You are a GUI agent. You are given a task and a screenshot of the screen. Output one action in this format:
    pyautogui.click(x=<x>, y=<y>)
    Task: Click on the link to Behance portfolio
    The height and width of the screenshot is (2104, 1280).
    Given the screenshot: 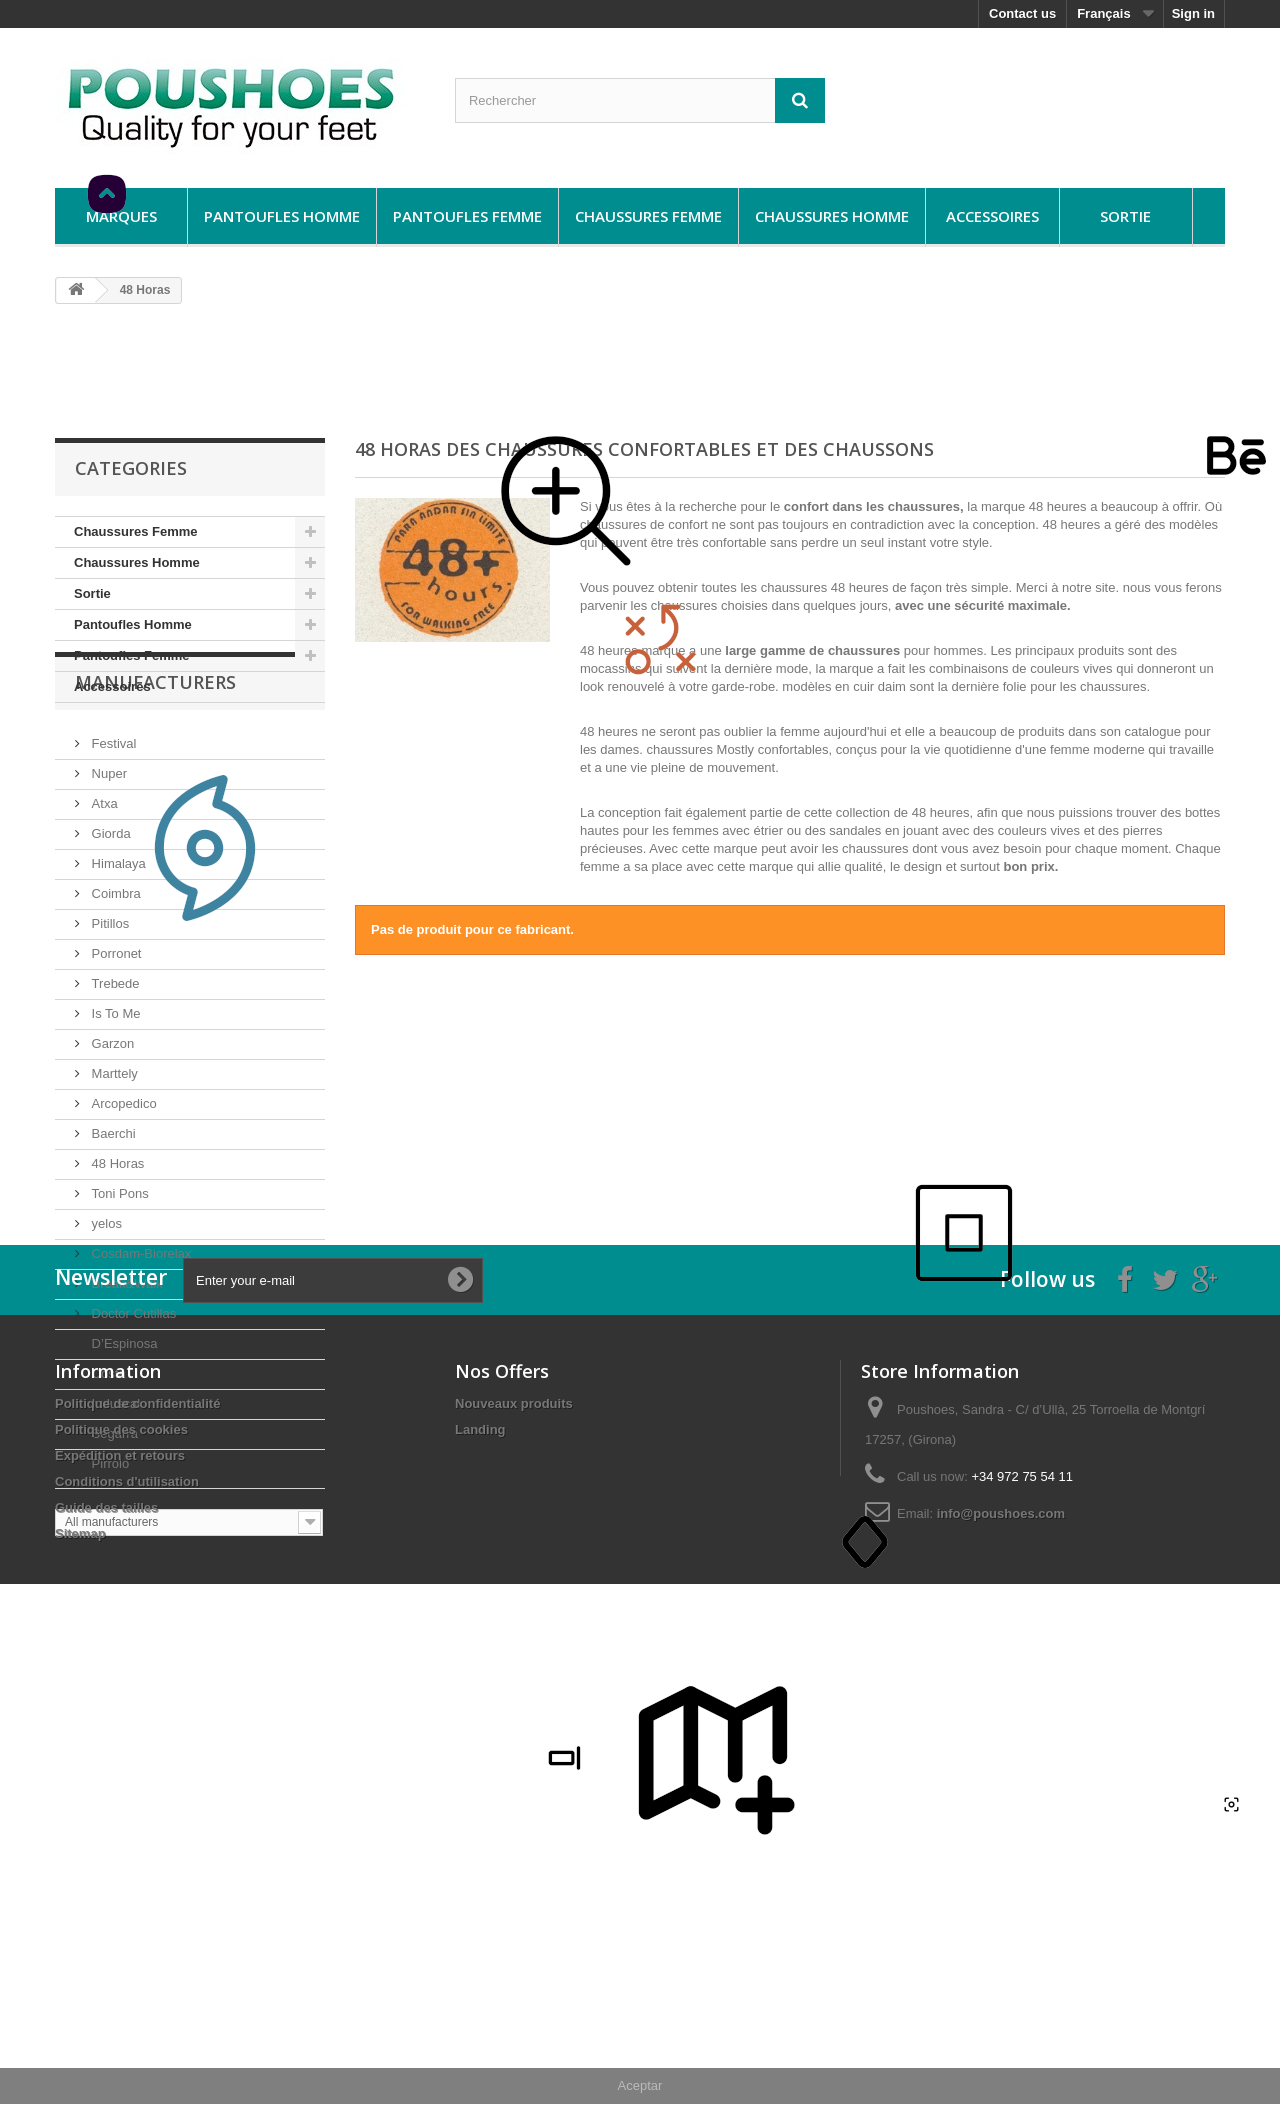 What is the action you would take?
    pyautogui.click(x=1234, y=455)
    